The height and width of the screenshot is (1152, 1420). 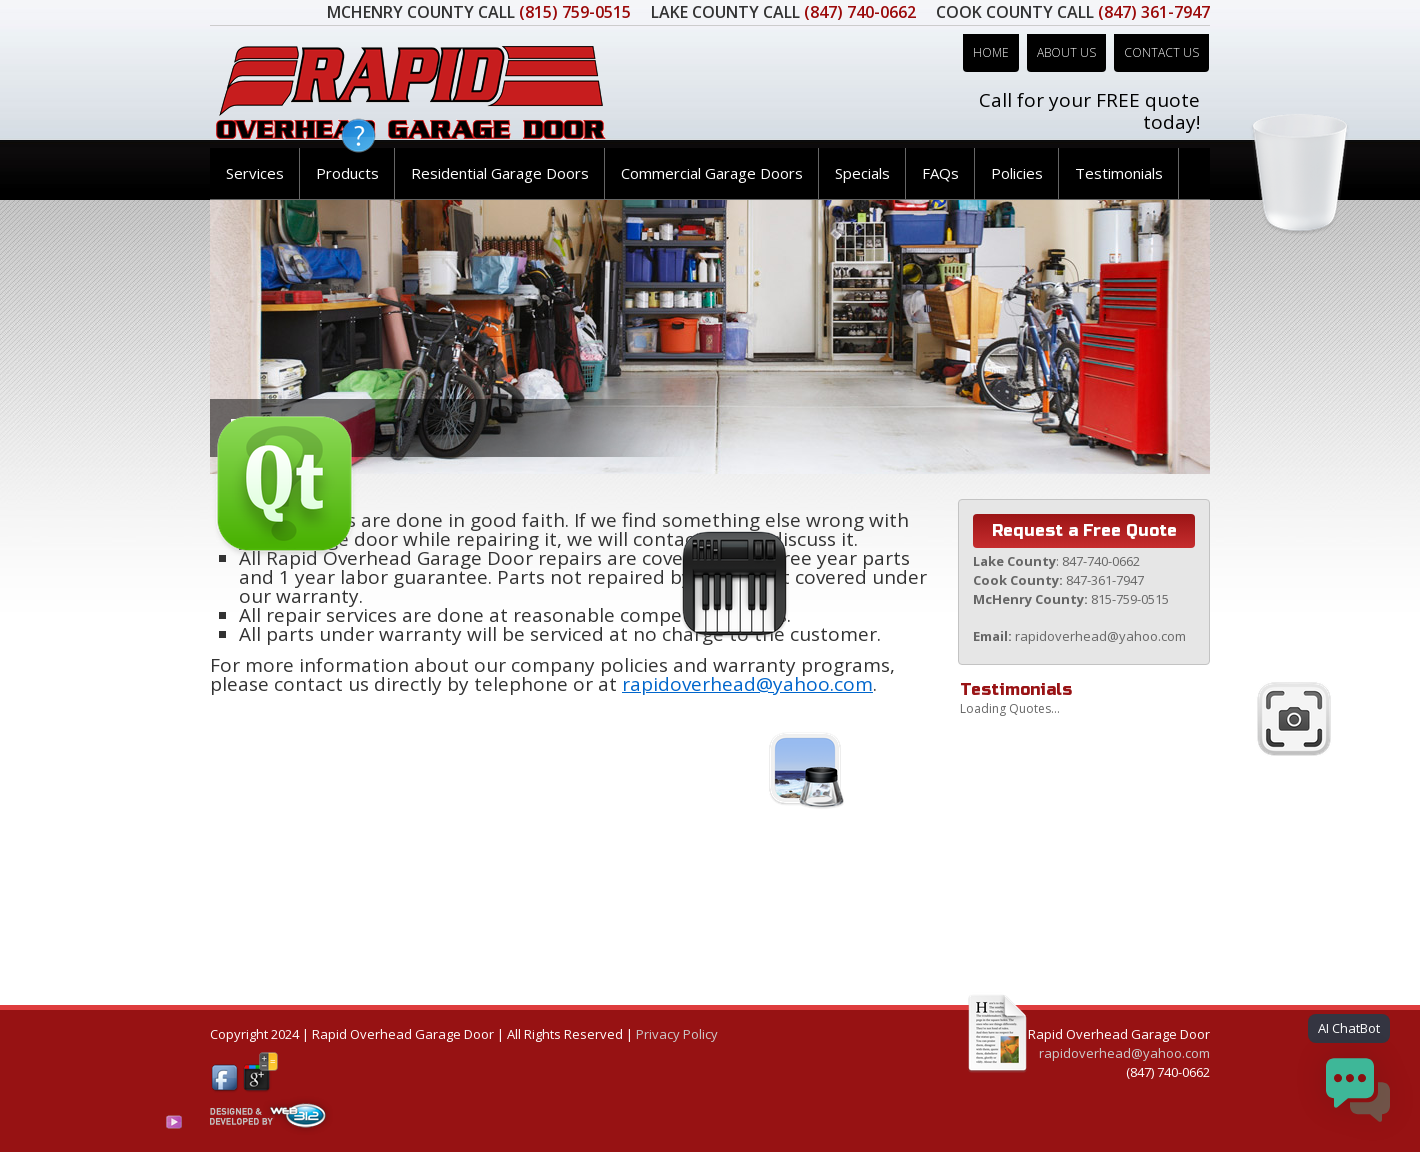 I want to click on open multimedia or media player app, so click(x=174, y=1122).